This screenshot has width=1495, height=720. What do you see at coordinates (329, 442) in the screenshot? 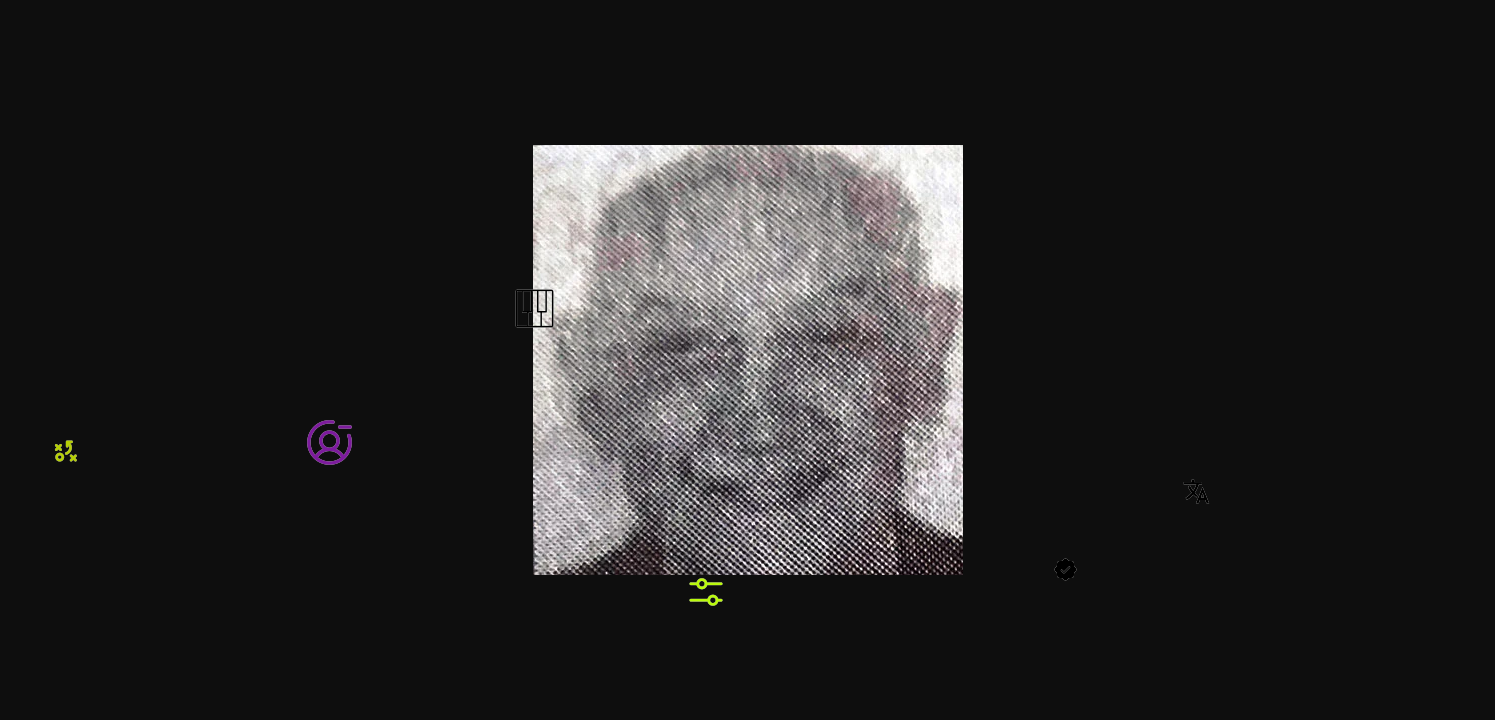
I see `remove a user from your contacts` at bounding box center [329, 442].